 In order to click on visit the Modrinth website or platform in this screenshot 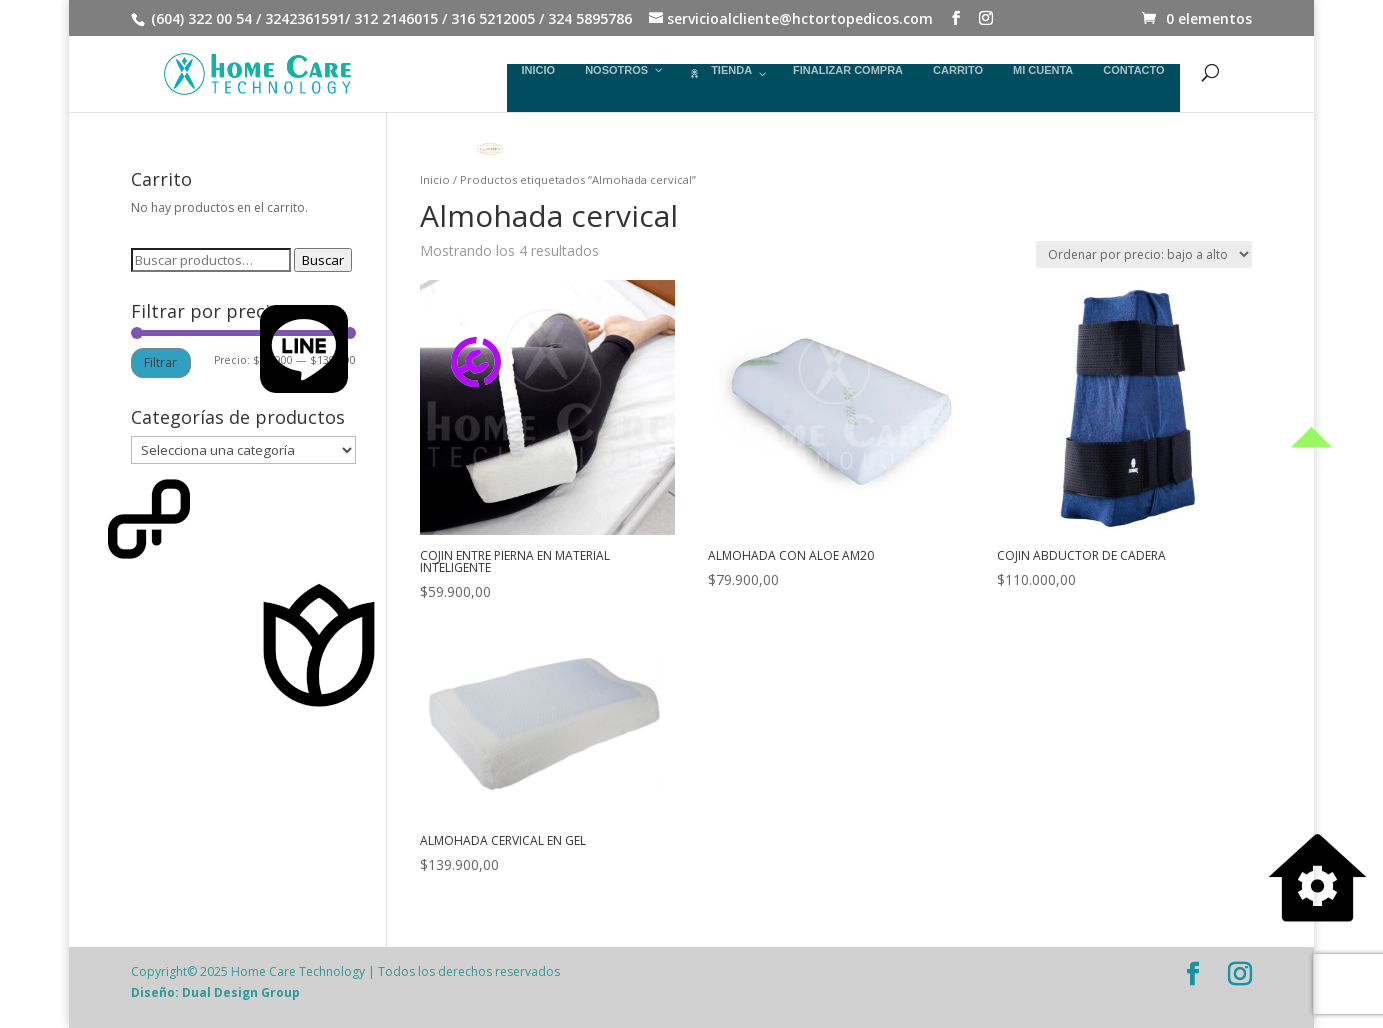, I will do `click(476, 362)`.